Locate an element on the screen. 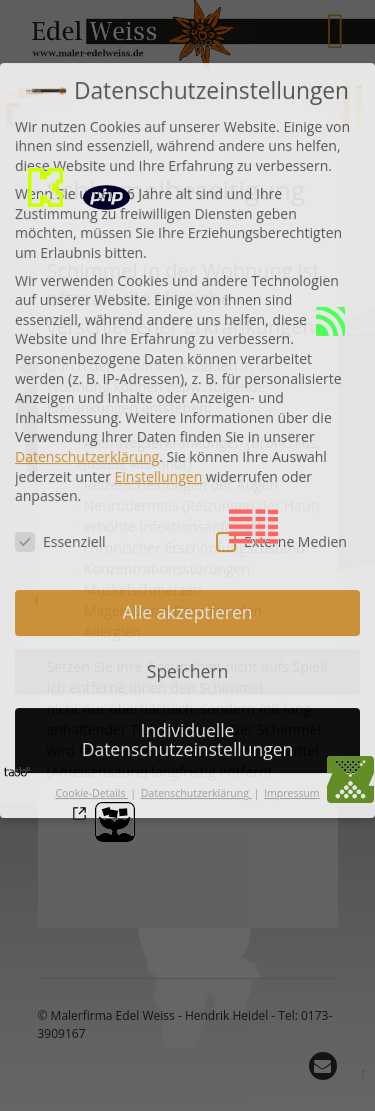 The image size is (375, 1111). php programming language logo is located at coordinates (106, 197).